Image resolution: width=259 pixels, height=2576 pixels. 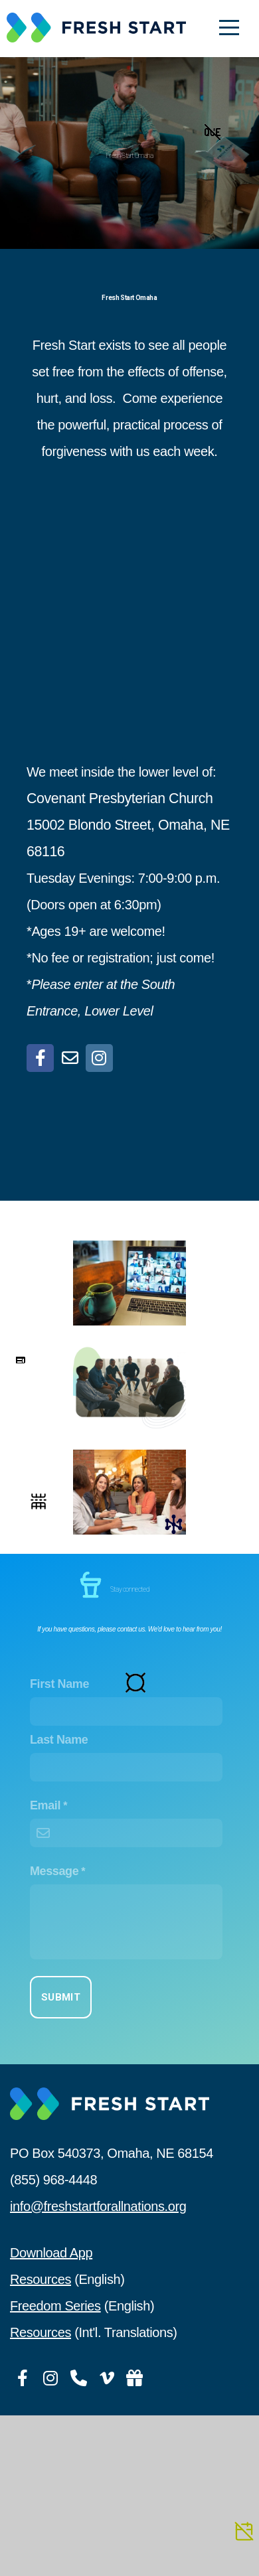 What do you see at coordinates (244, 2531) in the screenshot?
I see `disable calendar or scheduling feature` at bounding box center [244, 2531].